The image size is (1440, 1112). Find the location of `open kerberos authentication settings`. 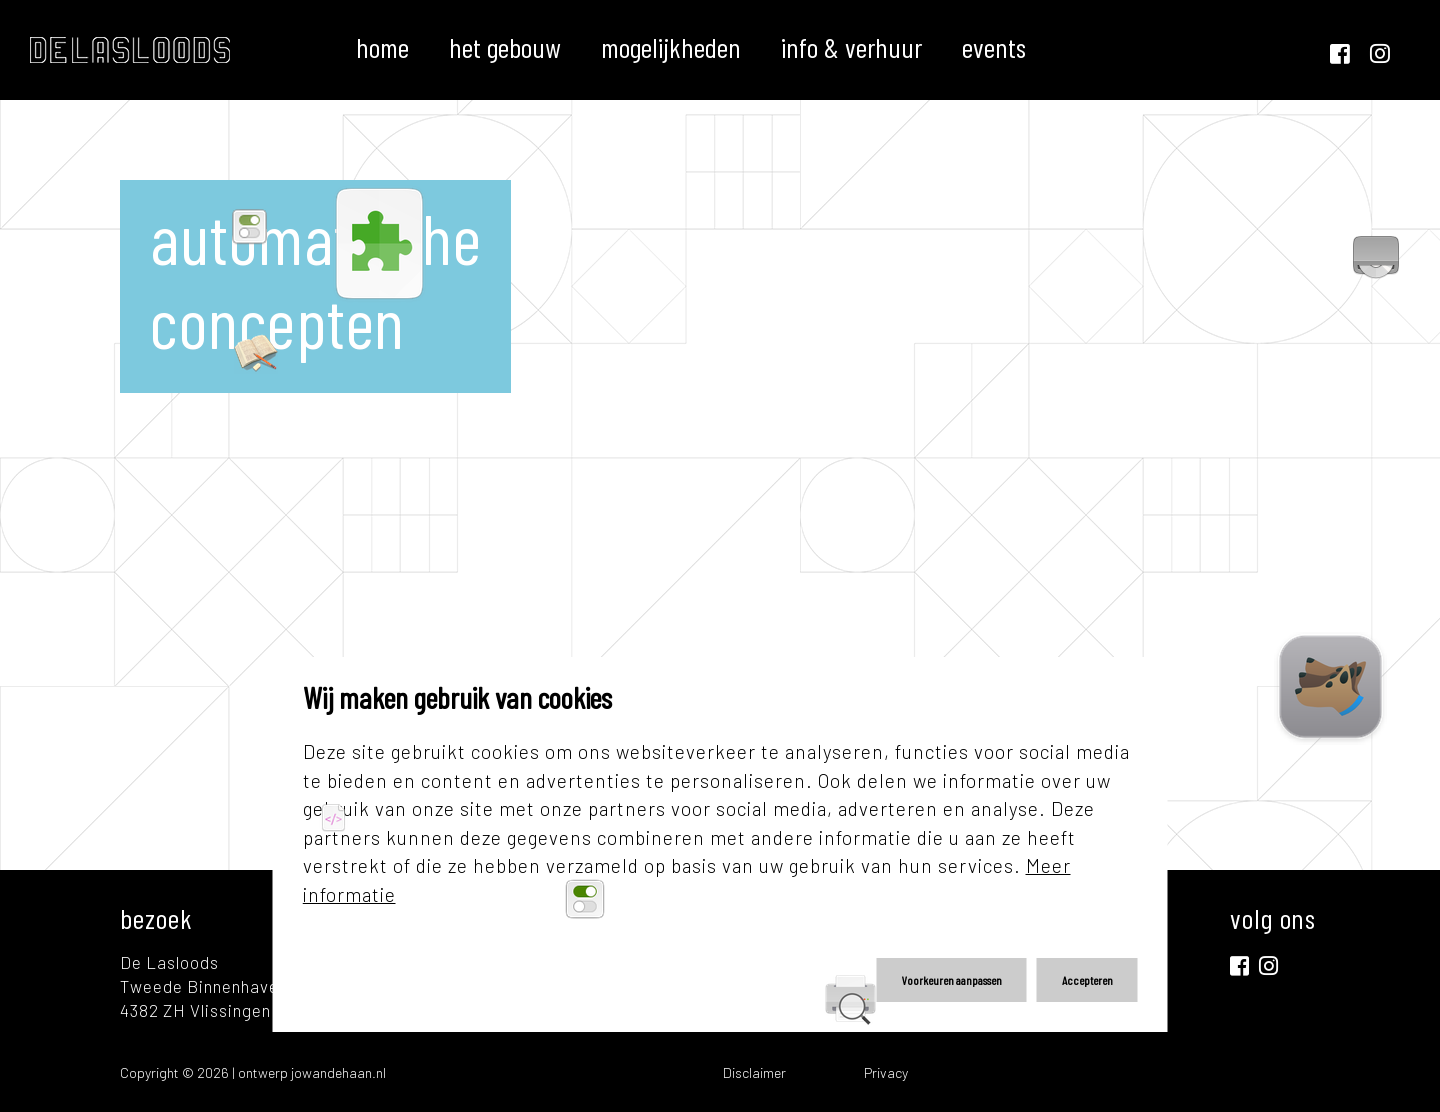

open kerberos authentication settings is located at coordinates (1330, 688).